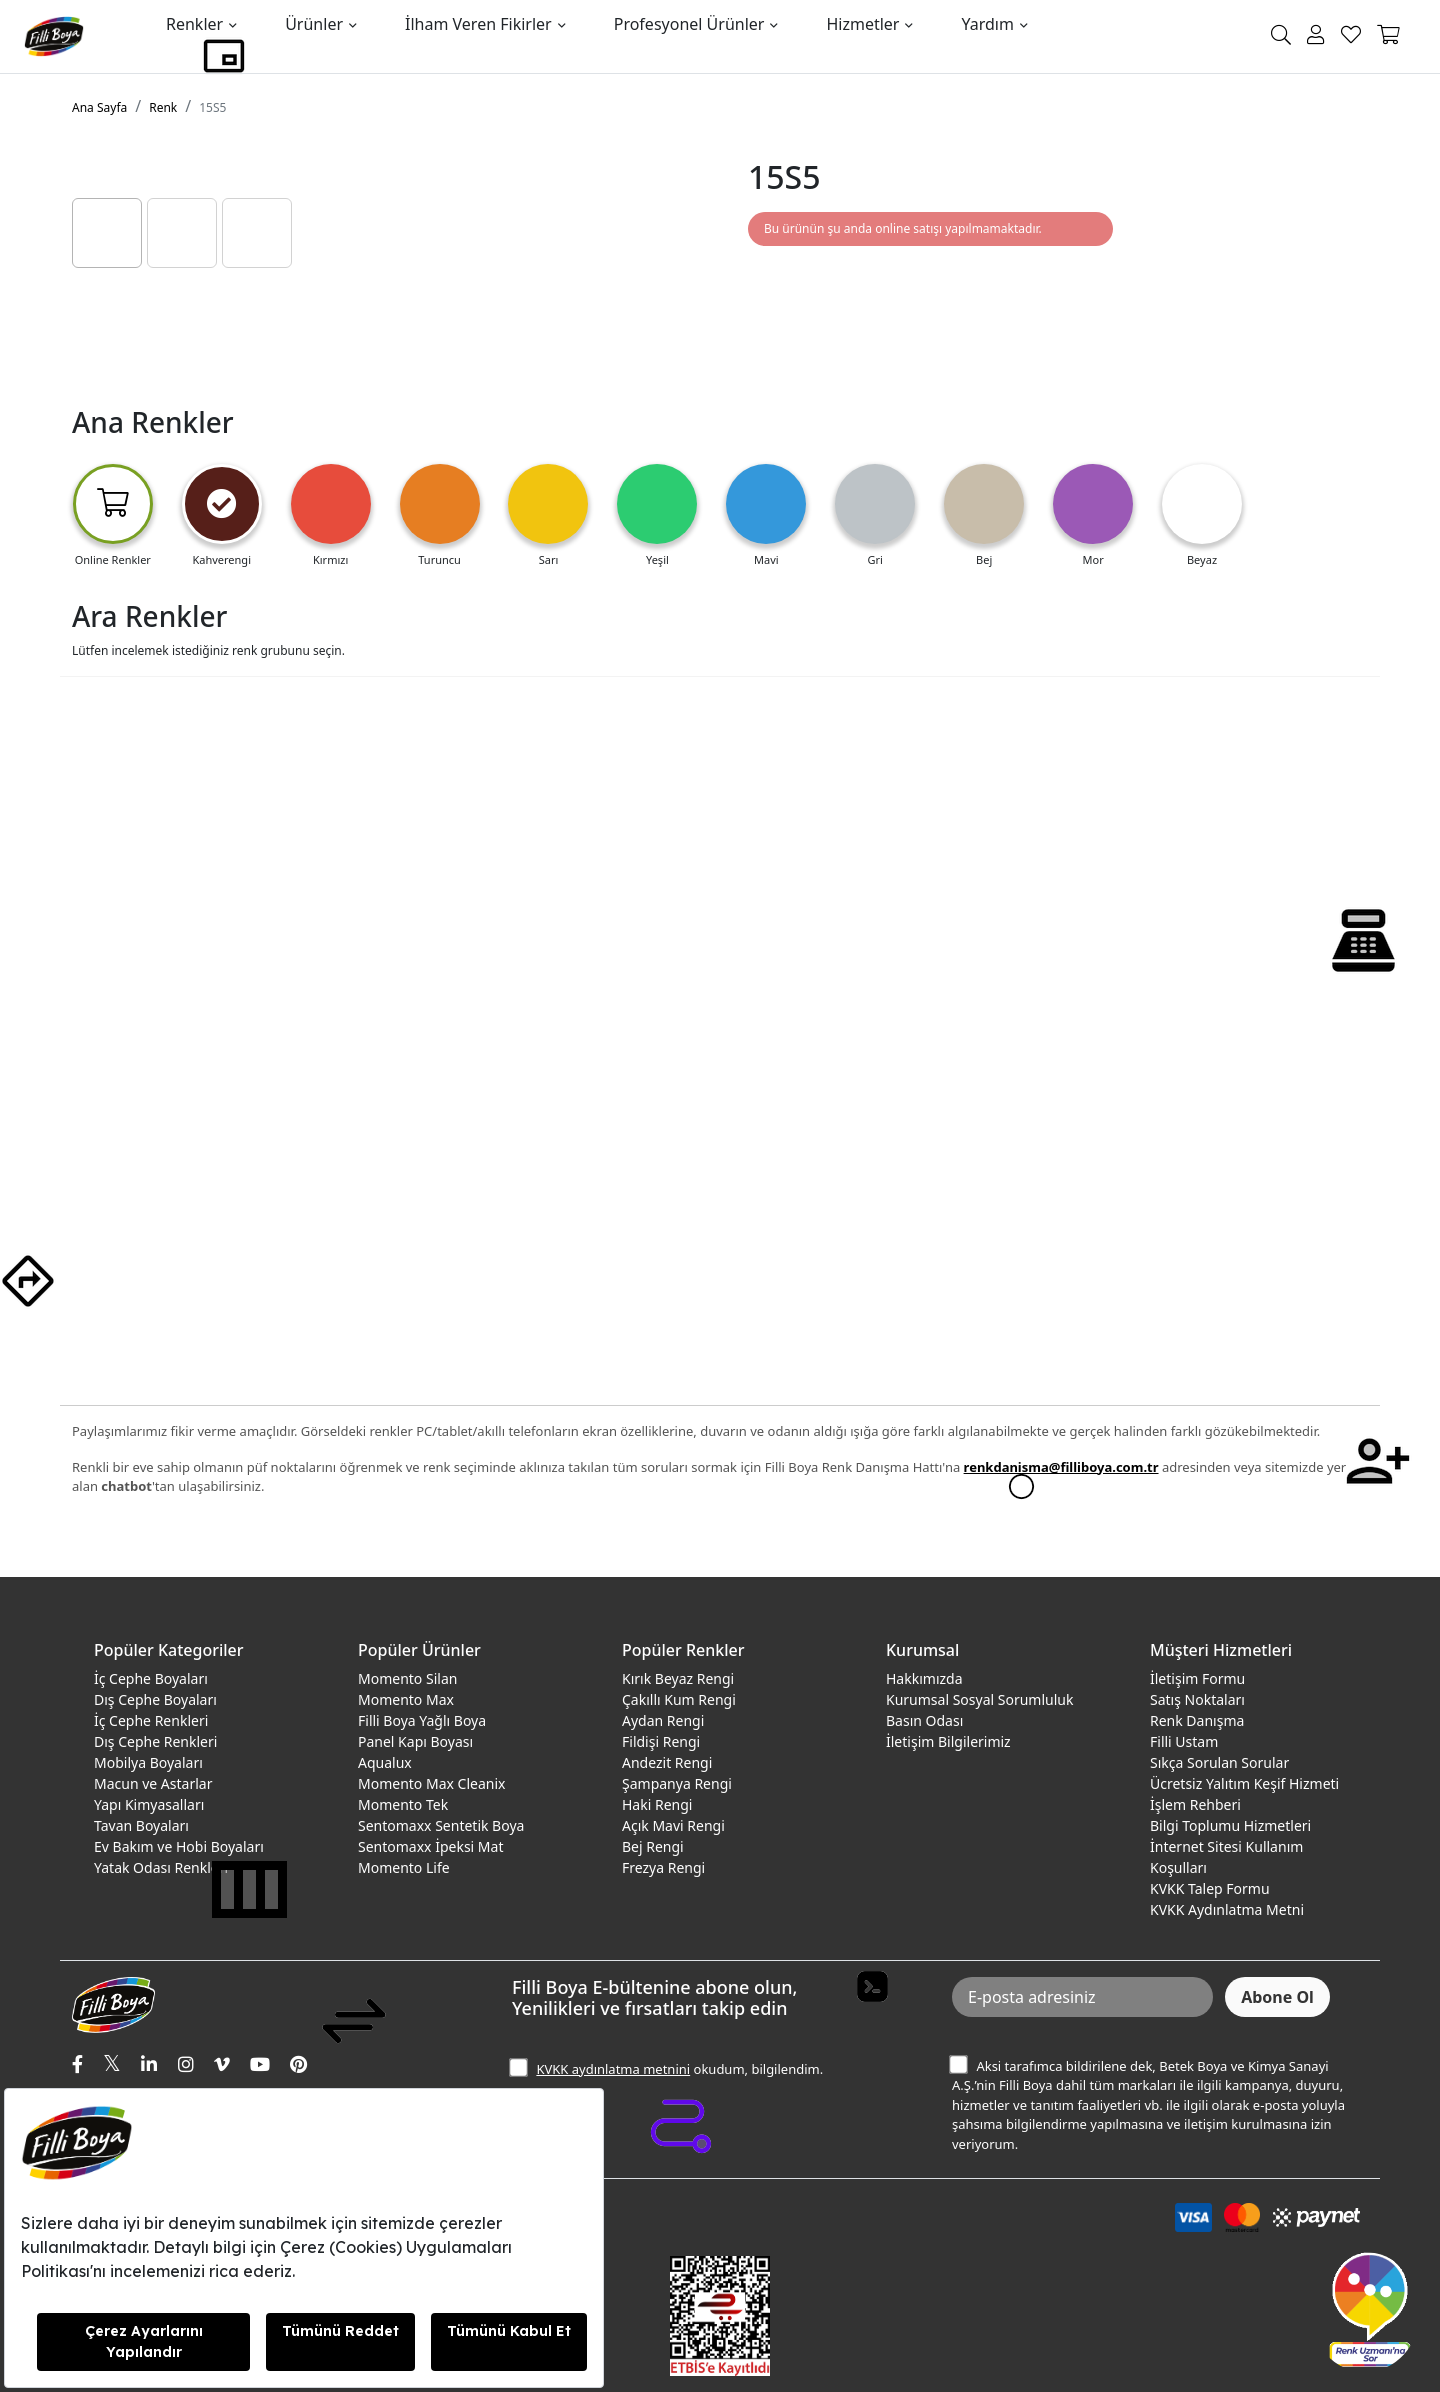 The width and height of the screenshot is (1440, 2392). Describe the element at coordinates (1363, 940) in the screenshot. I see `access point of sale terminal` at that location.